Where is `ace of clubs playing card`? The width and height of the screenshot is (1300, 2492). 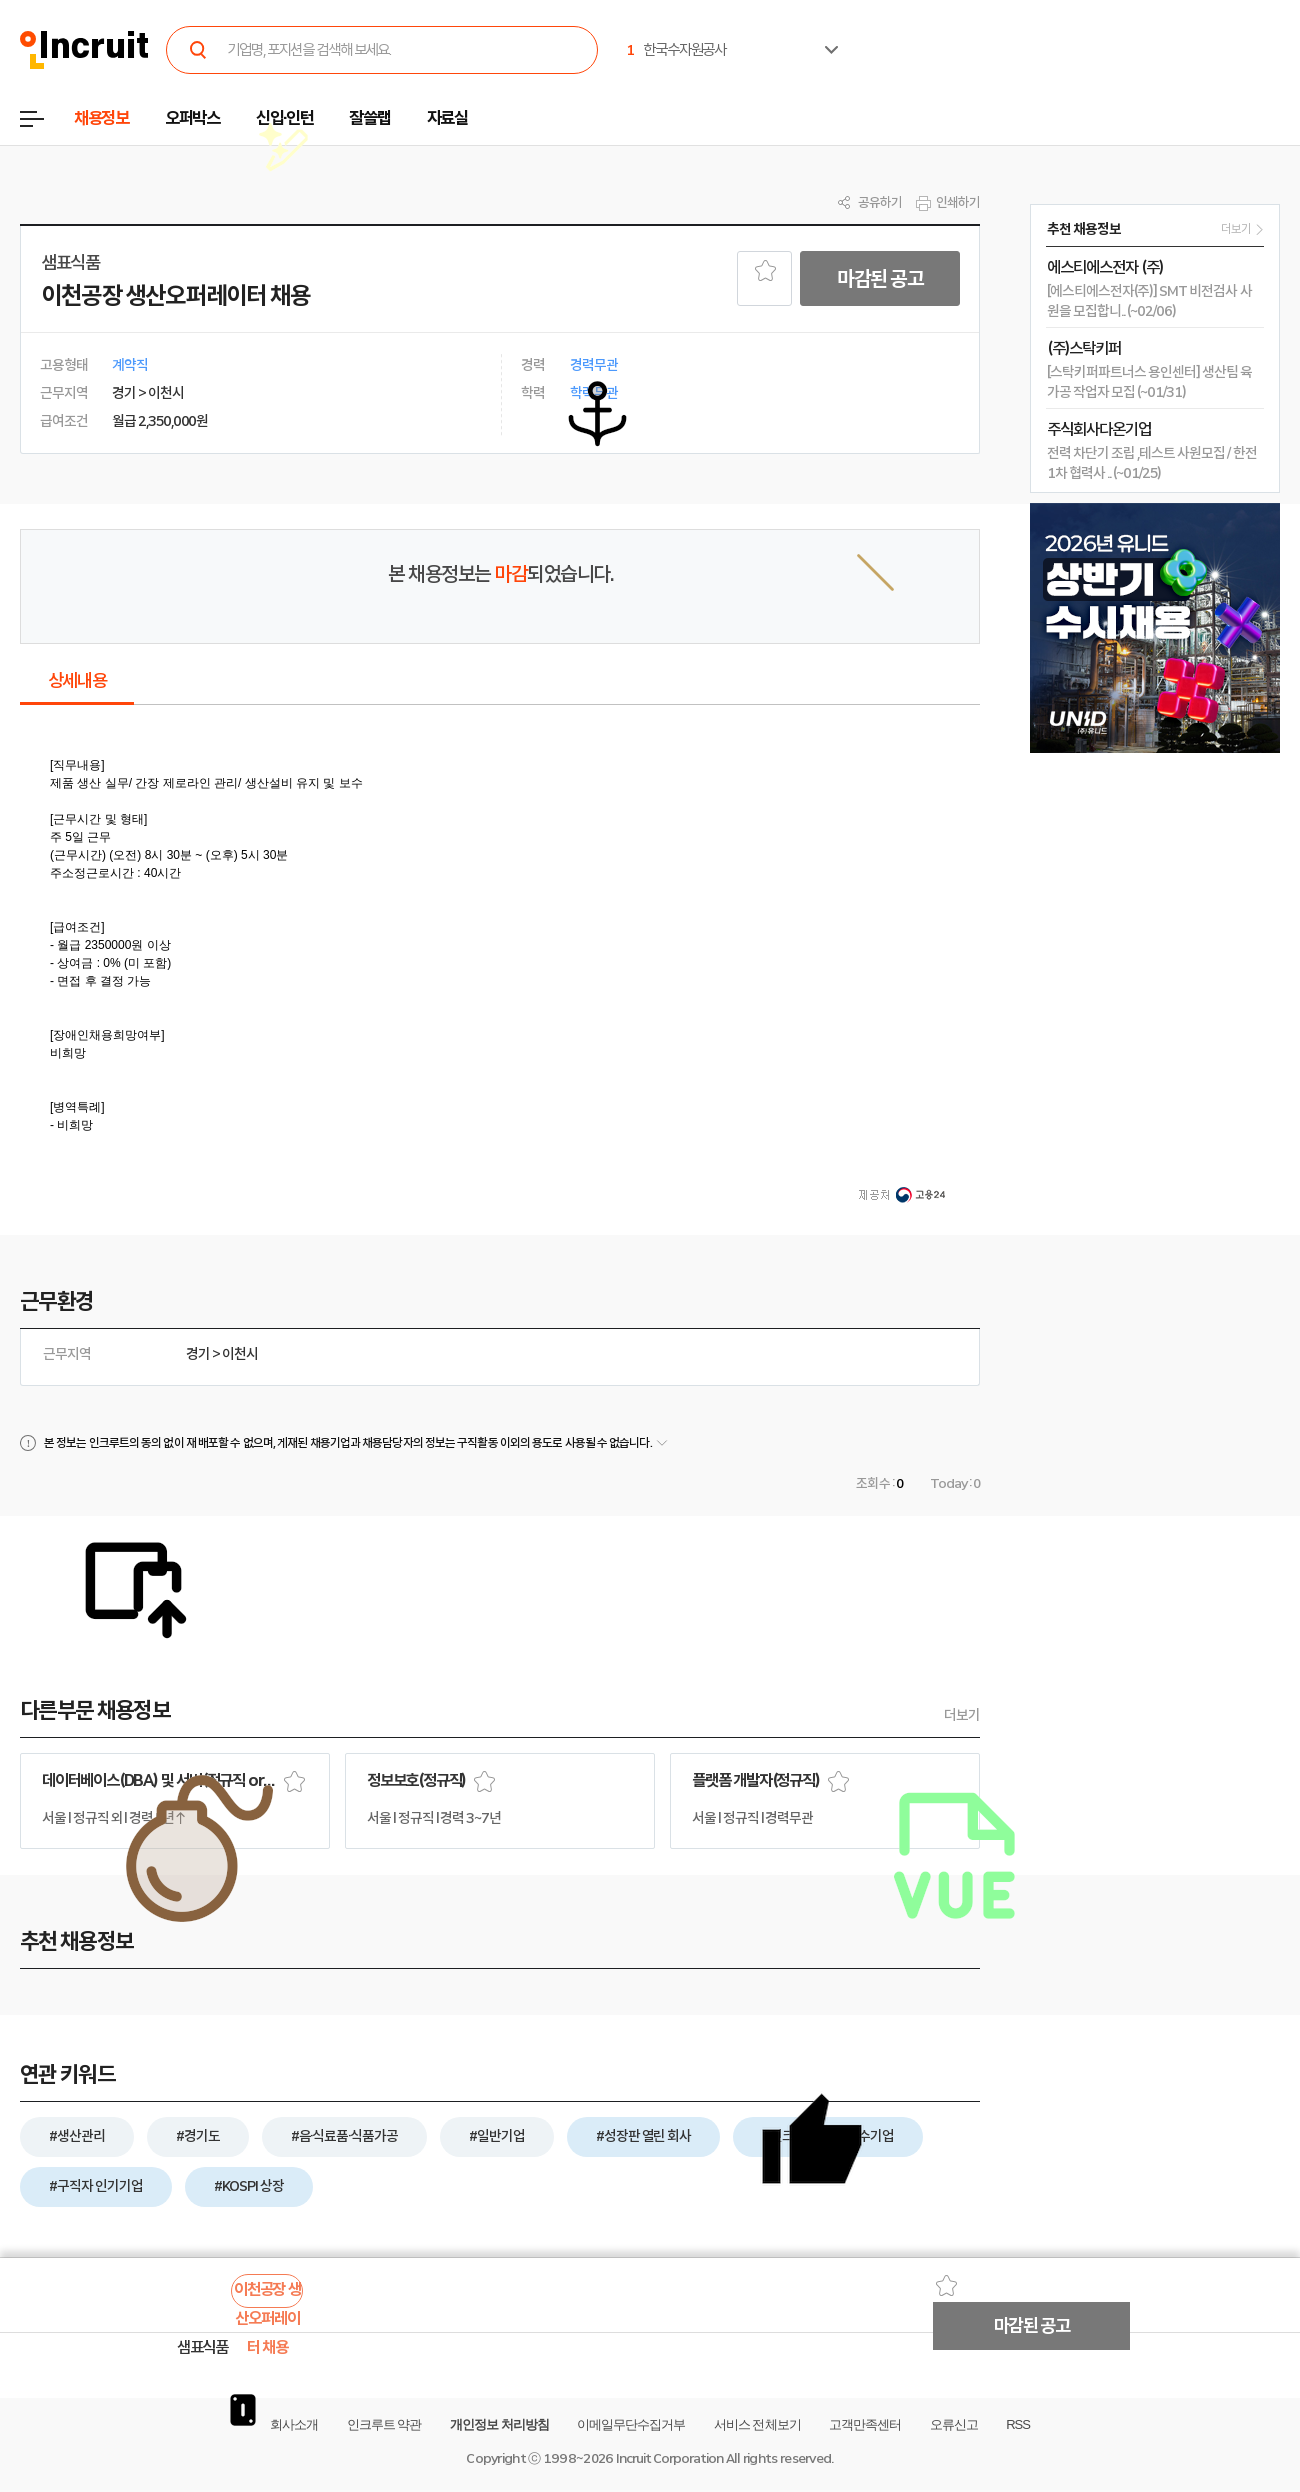
ace of clubs playing card is located at coordinates (243, 2410).